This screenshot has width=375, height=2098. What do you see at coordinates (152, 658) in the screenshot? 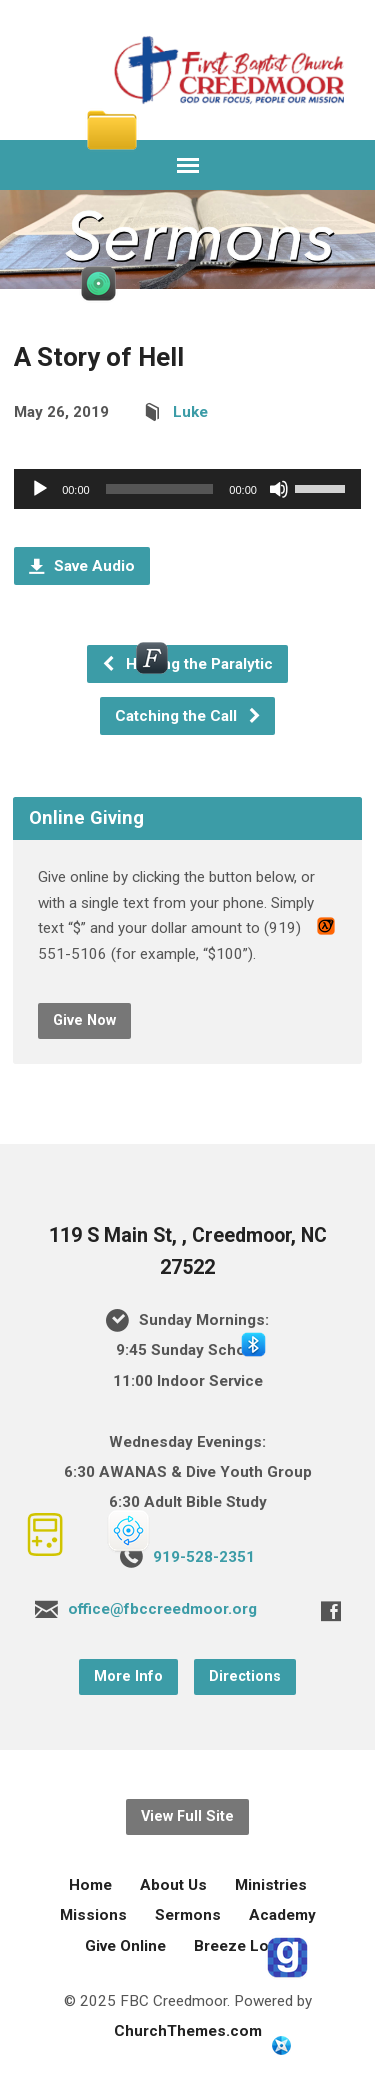
I see `open font management app` at bounding box center [152, 658].